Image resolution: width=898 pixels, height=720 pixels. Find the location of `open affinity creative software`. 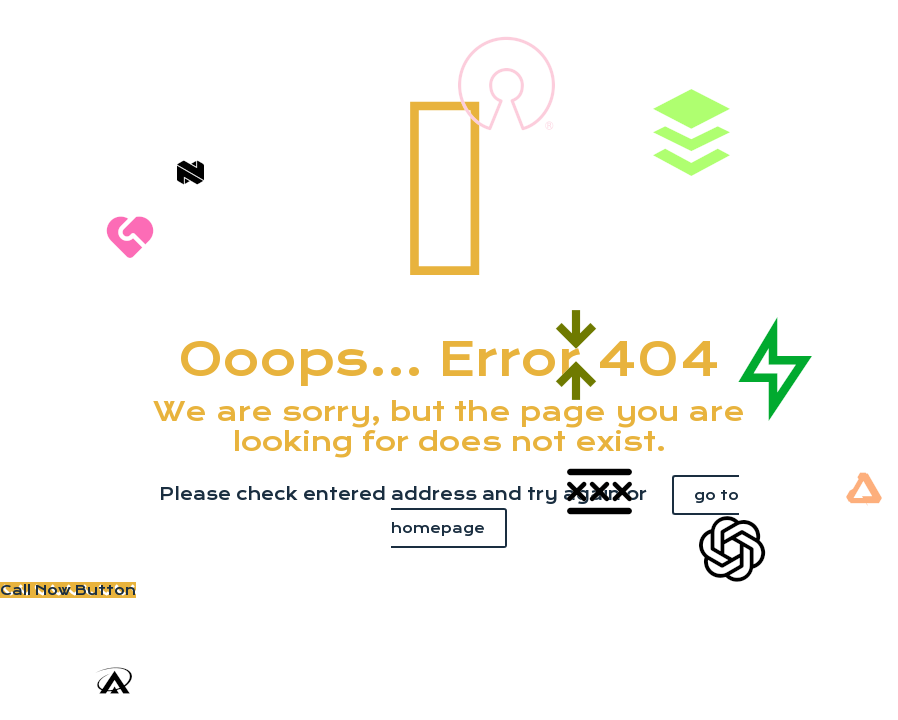

open affinity creative software is located at coordinates (864, 489).